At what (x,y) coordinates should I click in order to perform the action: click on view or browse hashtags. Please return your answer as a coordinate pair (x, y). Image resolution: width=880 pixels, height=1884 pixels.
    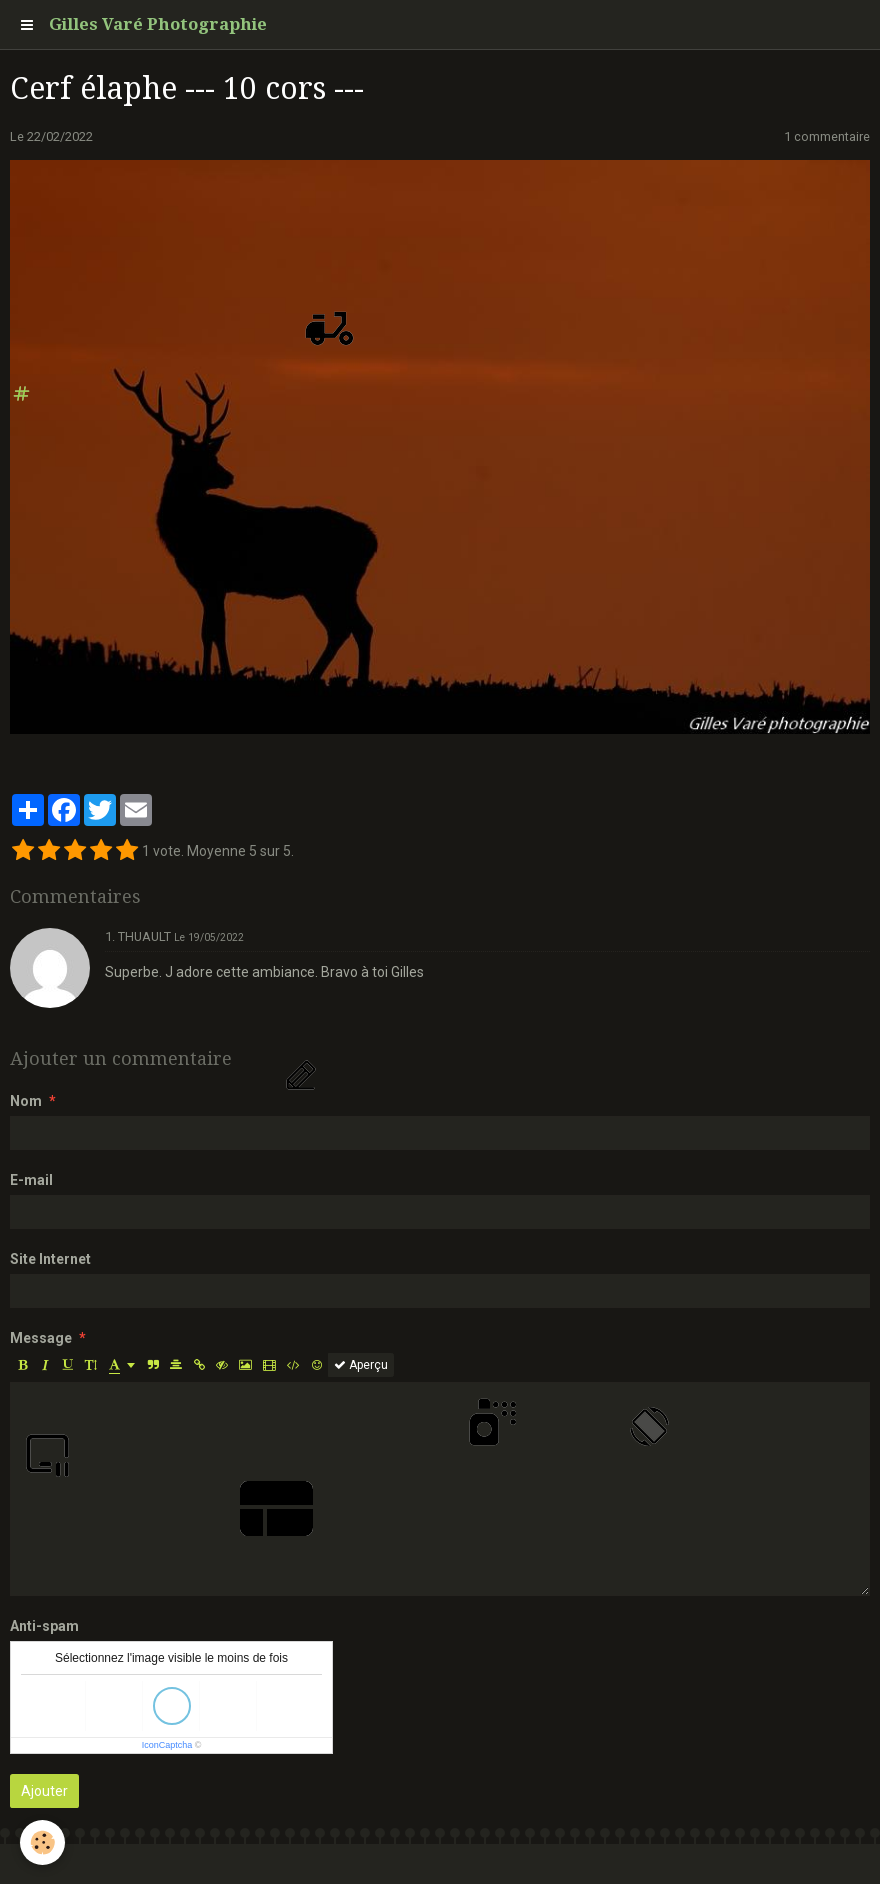
    Looking at the image, I should click on (21, 393).